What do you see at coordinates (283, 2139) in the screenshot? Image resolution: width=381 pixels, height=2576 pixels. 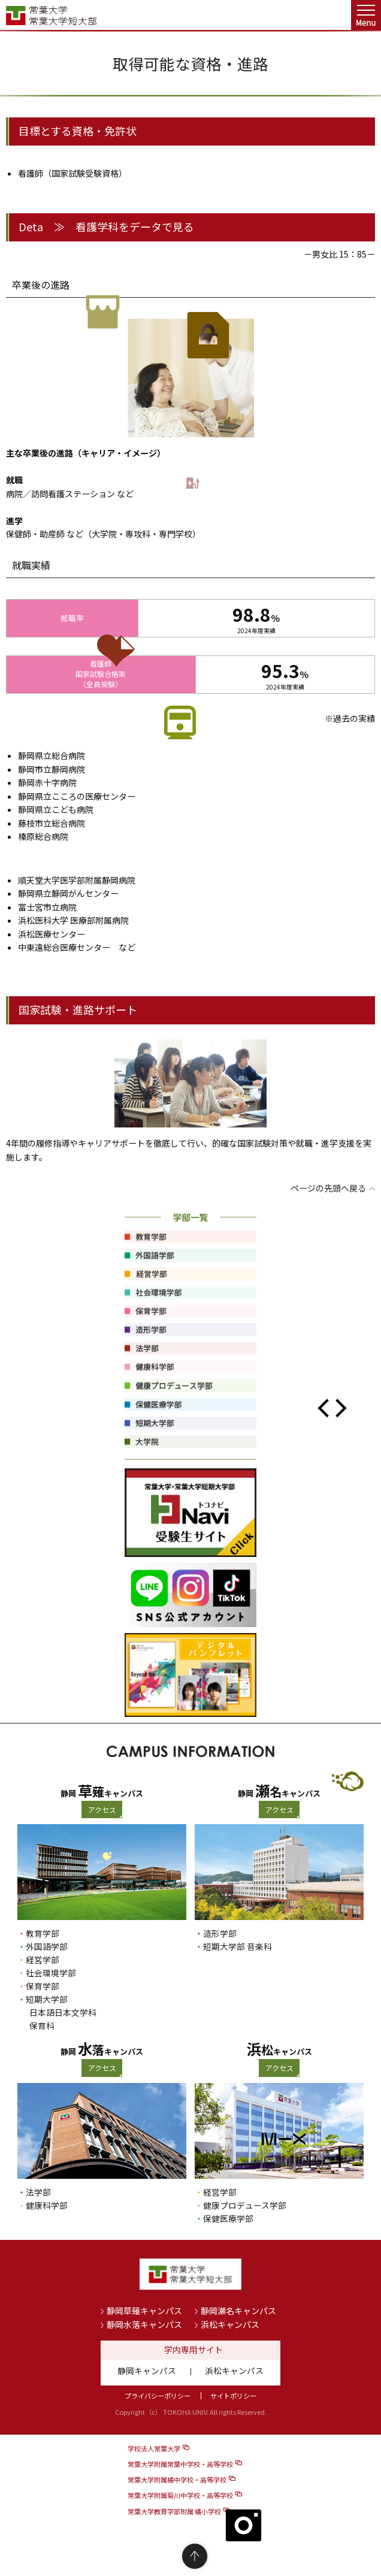 I see `open mixcloud app` at bounding box center [283, 2139].